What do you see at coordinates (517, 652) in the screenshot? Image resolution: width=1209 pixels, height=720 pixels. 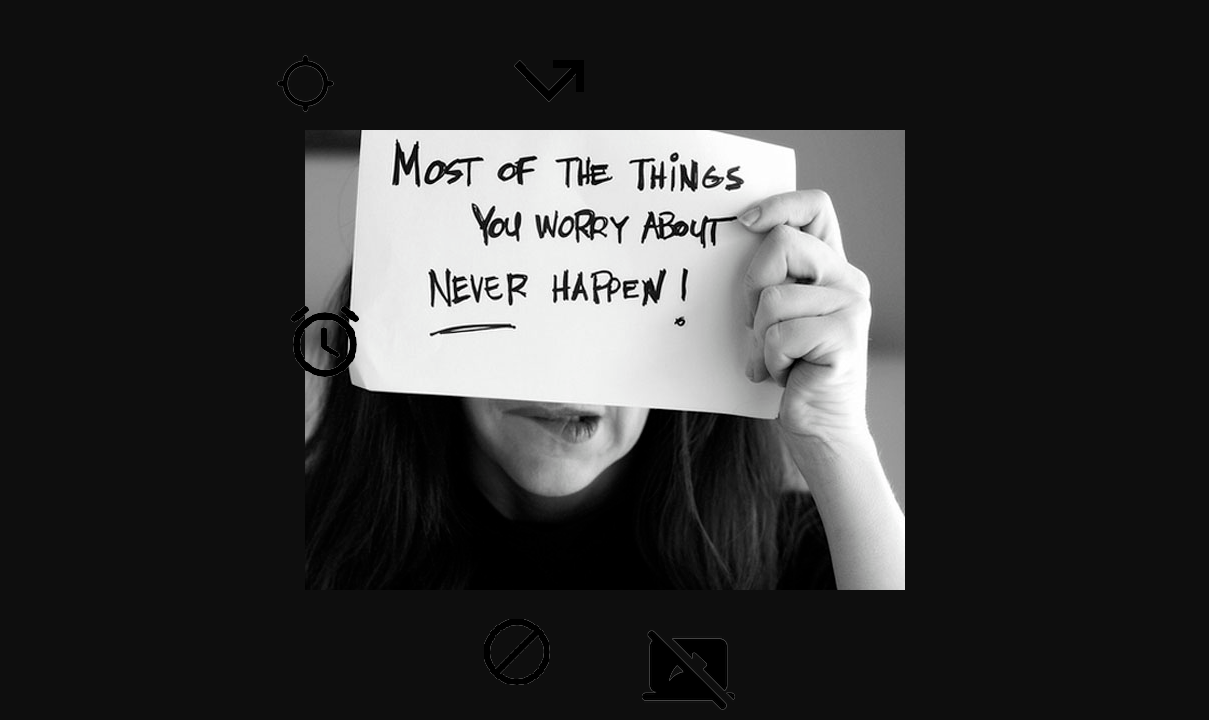 I see `indicates a blocked or prohibited action` at bounding box center [517, 652].